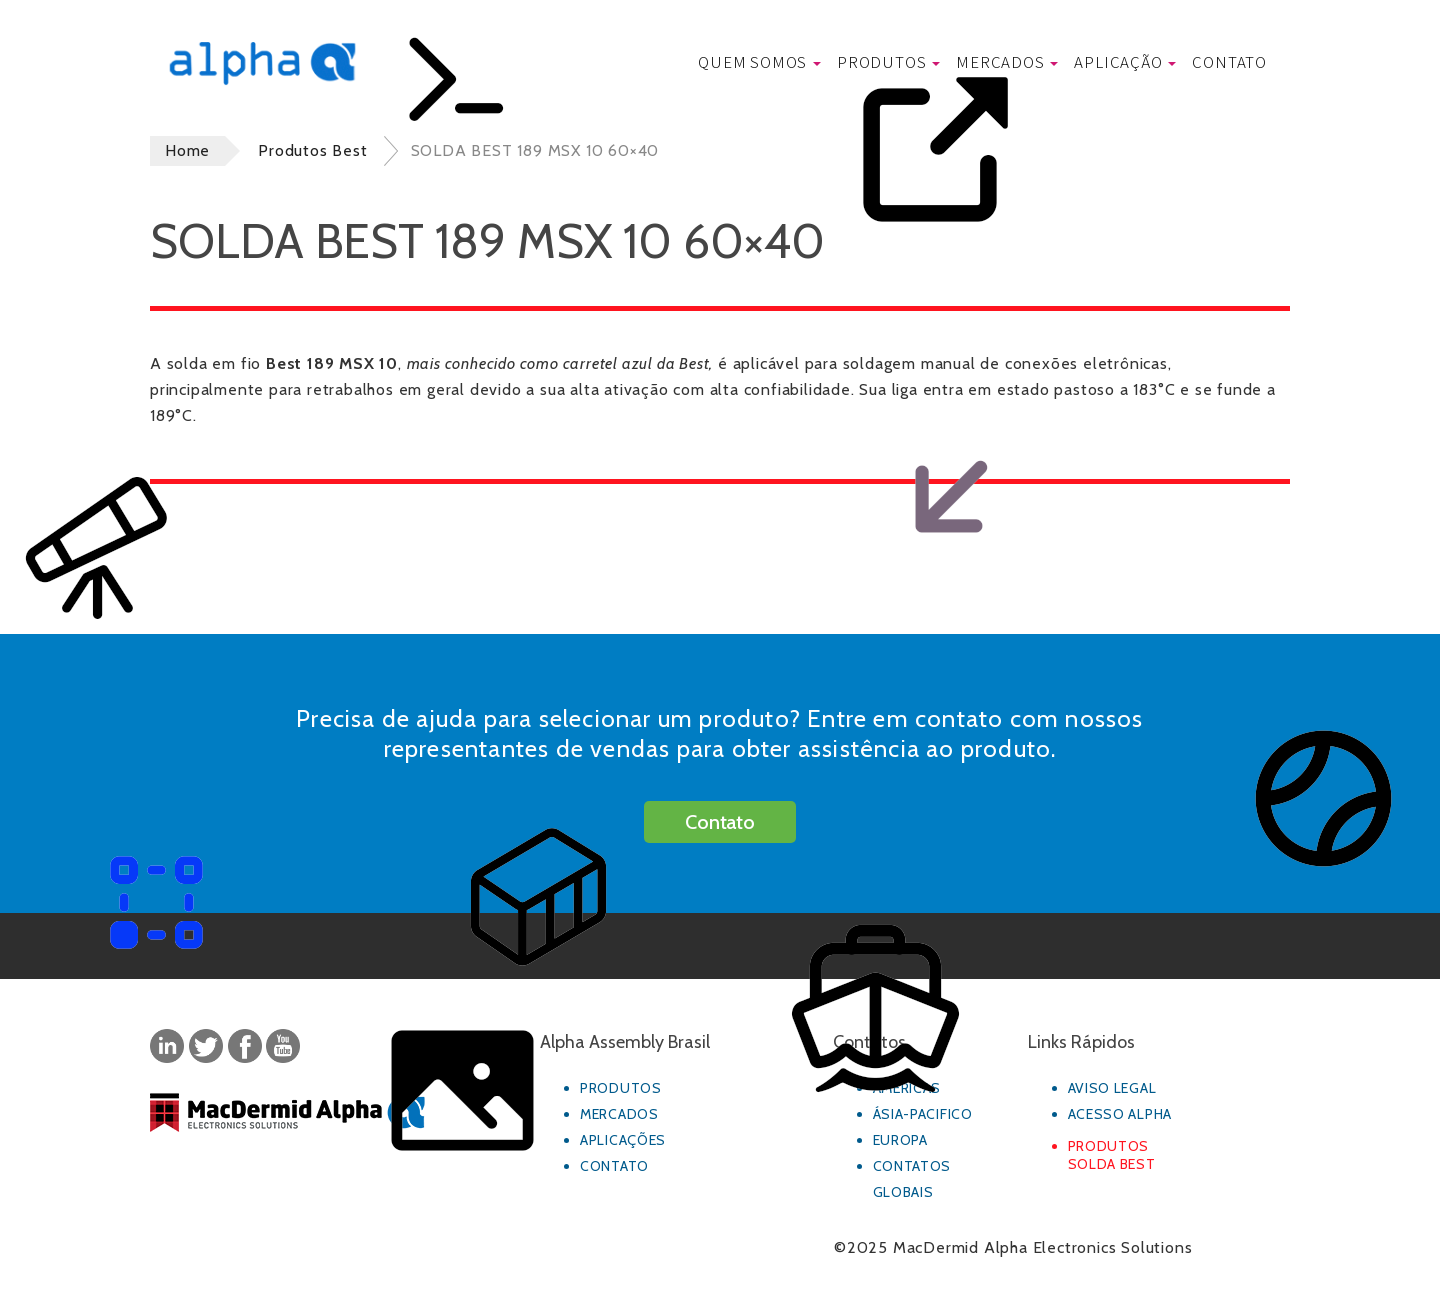  I want to click on view container or package details, so click(538, 896).